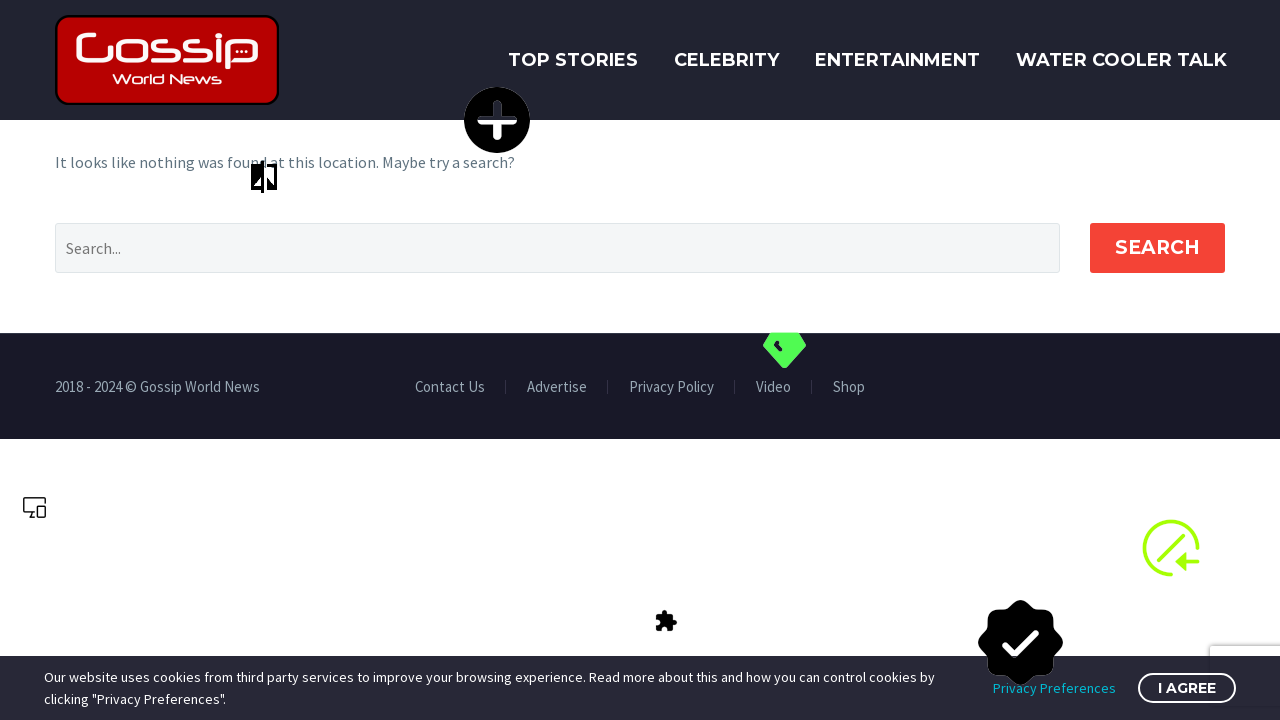 This screenshot has height=720, width=1280. What do you see at coordinates (34, 507) in the screenshot?
I see `manage connected devices` at bounding box center [34, 507].